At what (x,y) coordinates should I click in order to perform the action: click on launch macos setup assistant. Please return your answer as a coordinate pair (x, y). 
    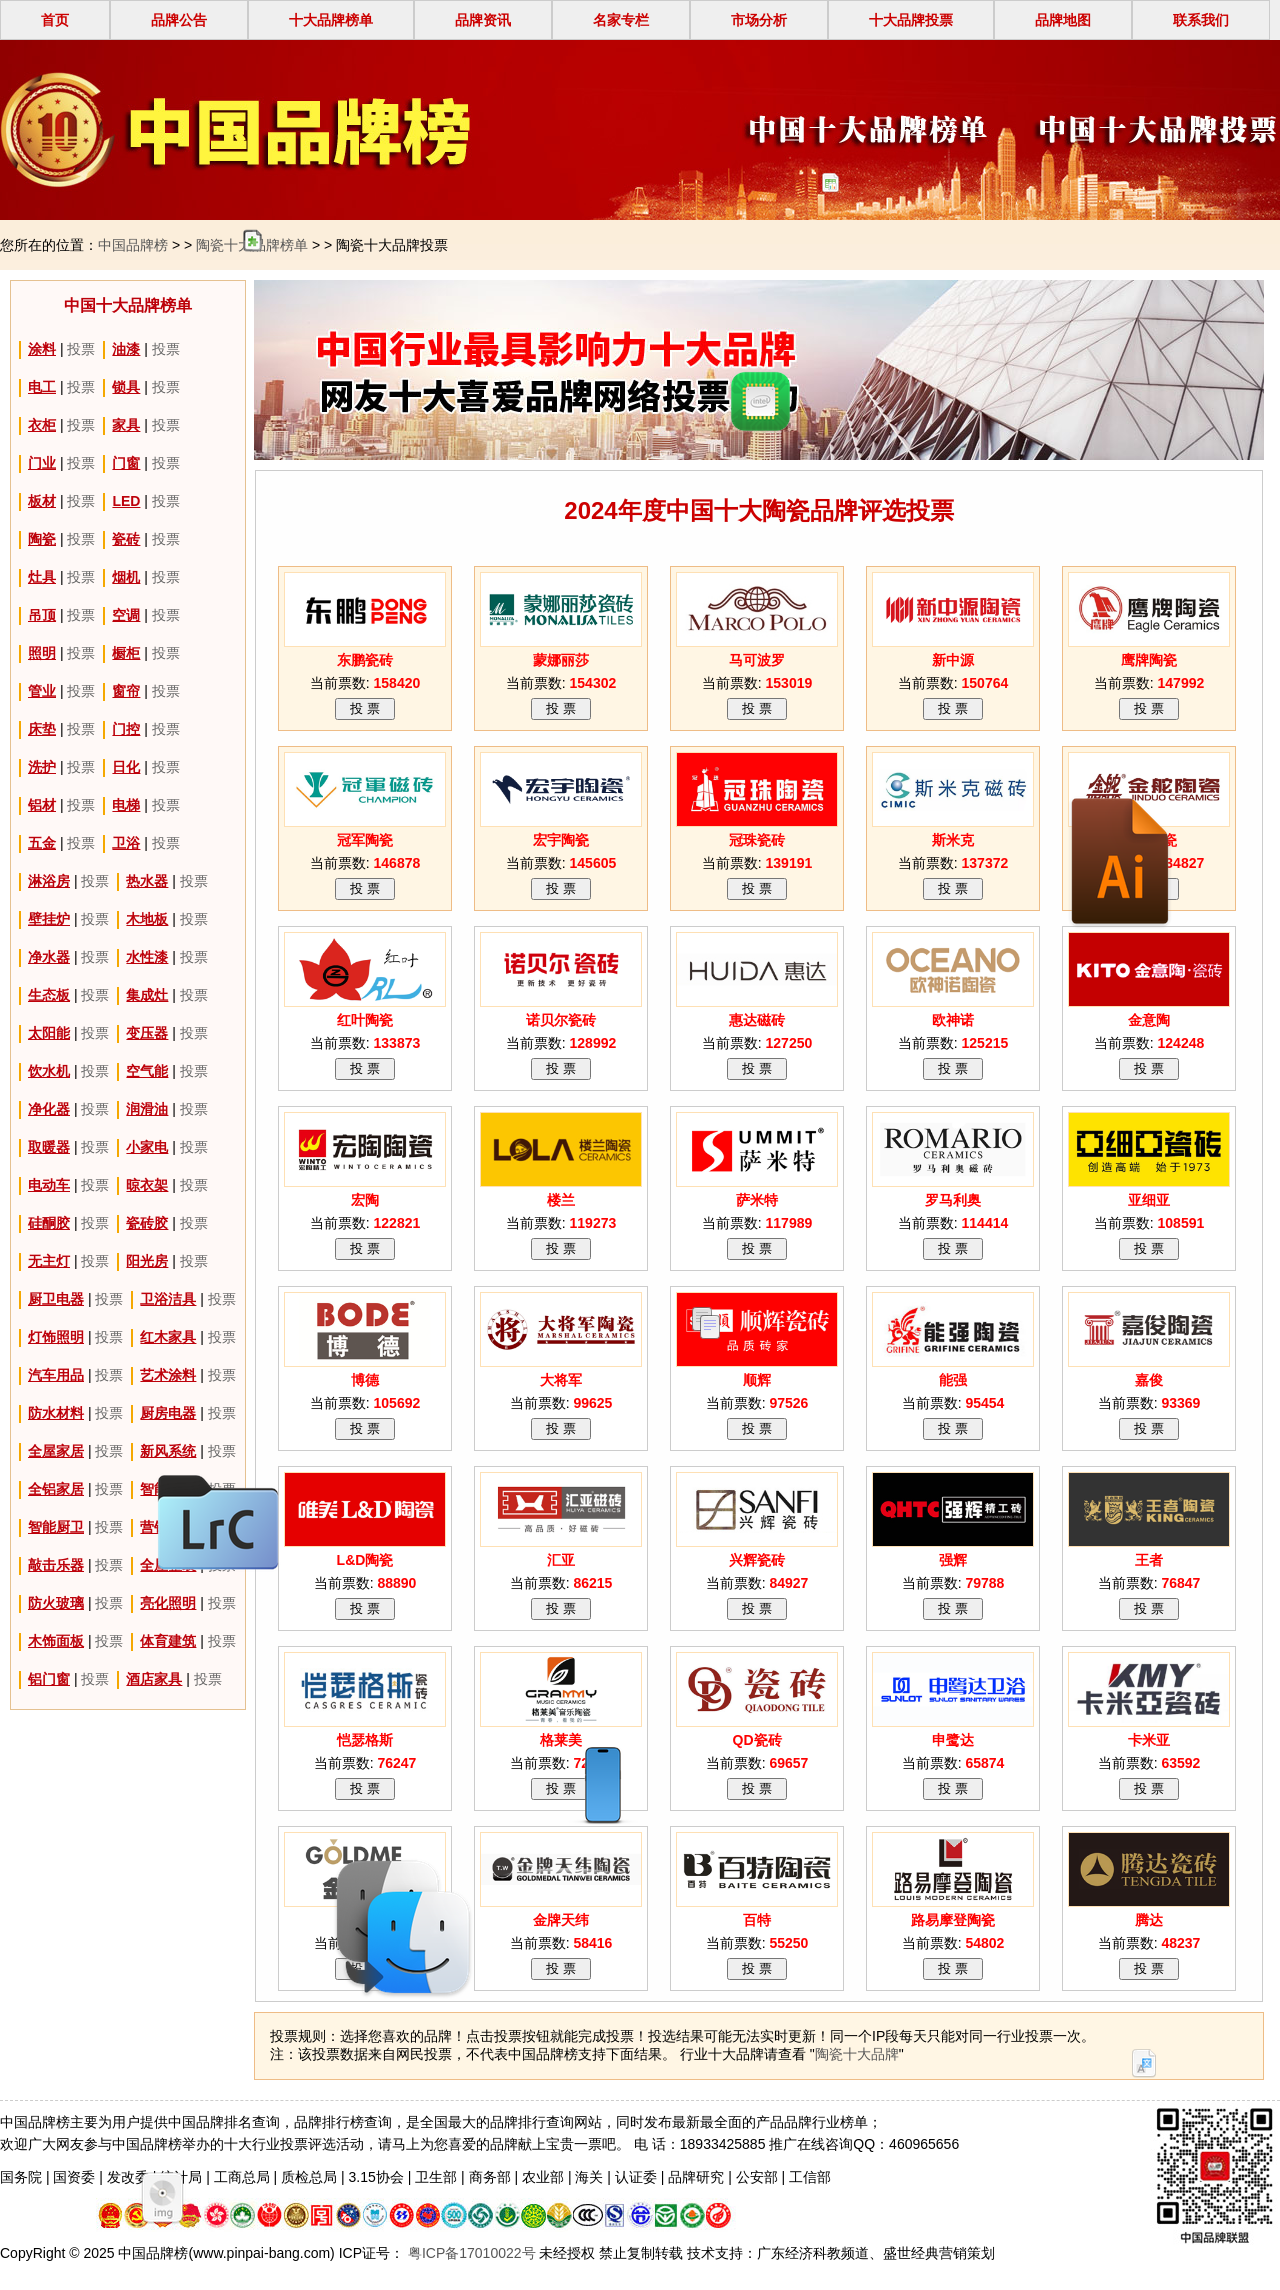
    Looking at the image, I should click on (403, 1927).